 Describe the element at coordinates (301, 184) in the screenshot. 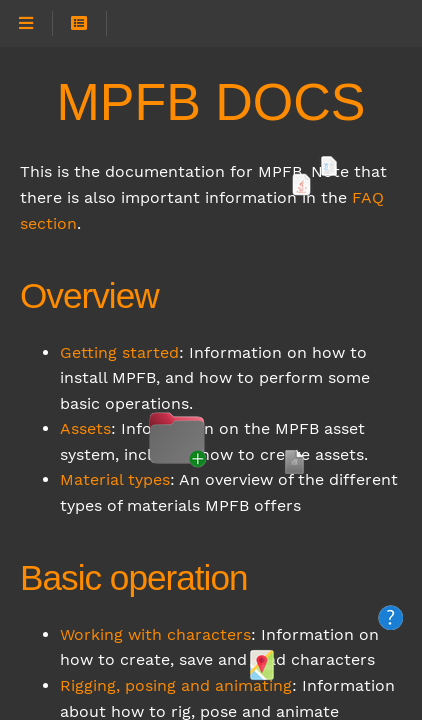

I see `a java source code file` at that location.